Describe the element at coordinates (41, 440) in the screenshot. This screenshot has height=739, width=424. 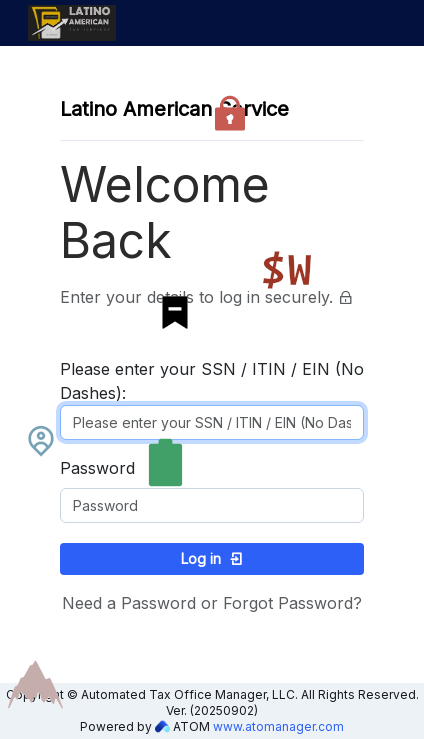
I see `view your current location on the map` at that location.